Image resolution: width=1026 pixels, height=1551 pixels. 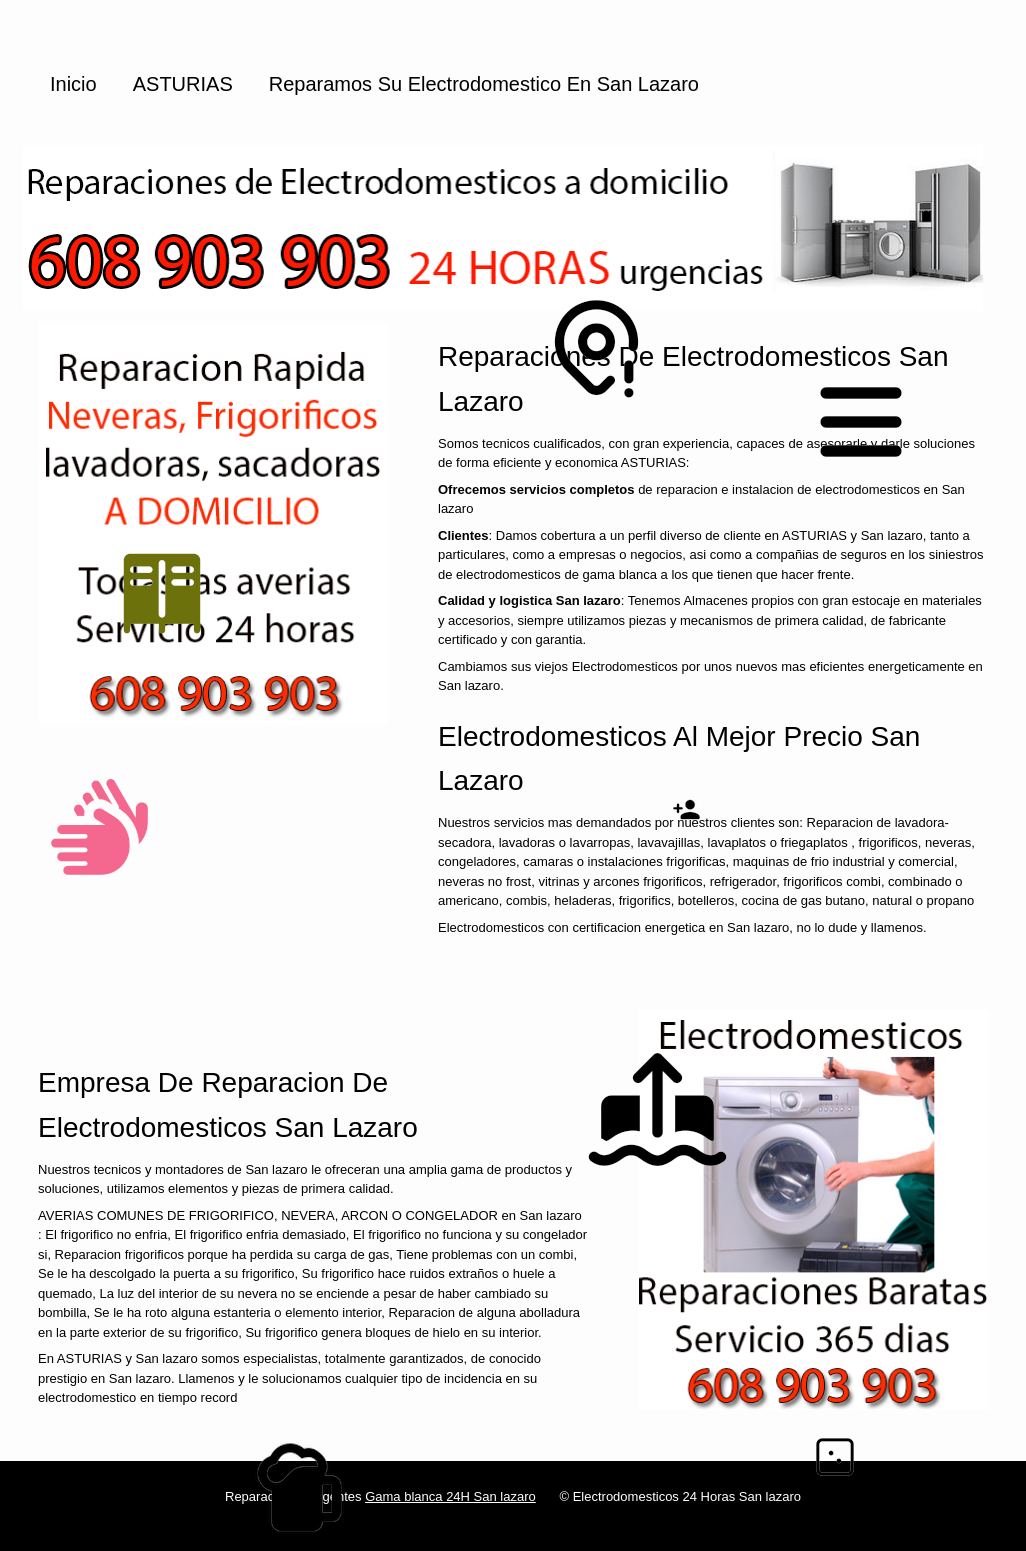 What do you see at coordinates (162, 592) in the screenshot?
I see `access storage lockers` at bounding box center [162, 592].